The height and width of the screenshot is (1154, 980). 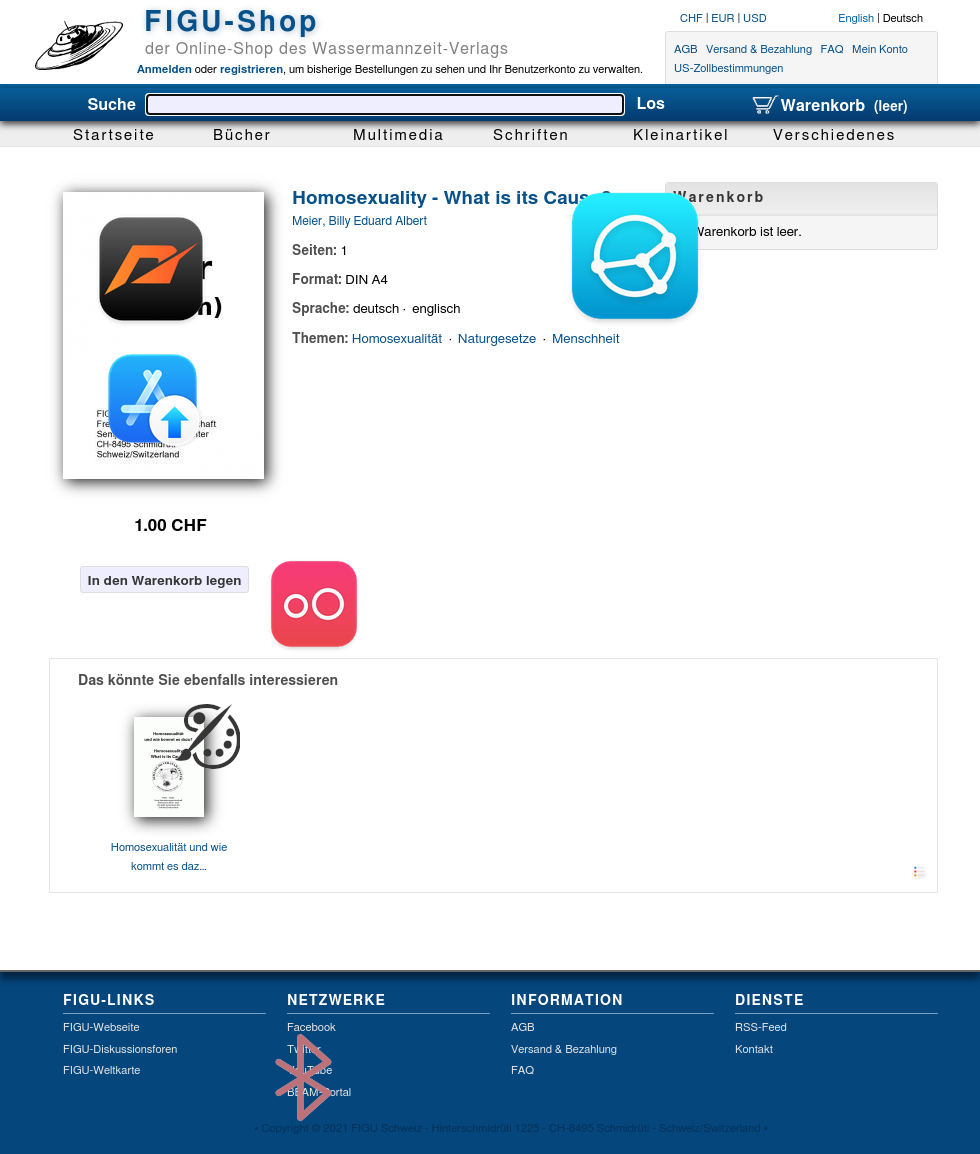 I want to click on launch genymotion android emulator, so click(x=314, y=604).